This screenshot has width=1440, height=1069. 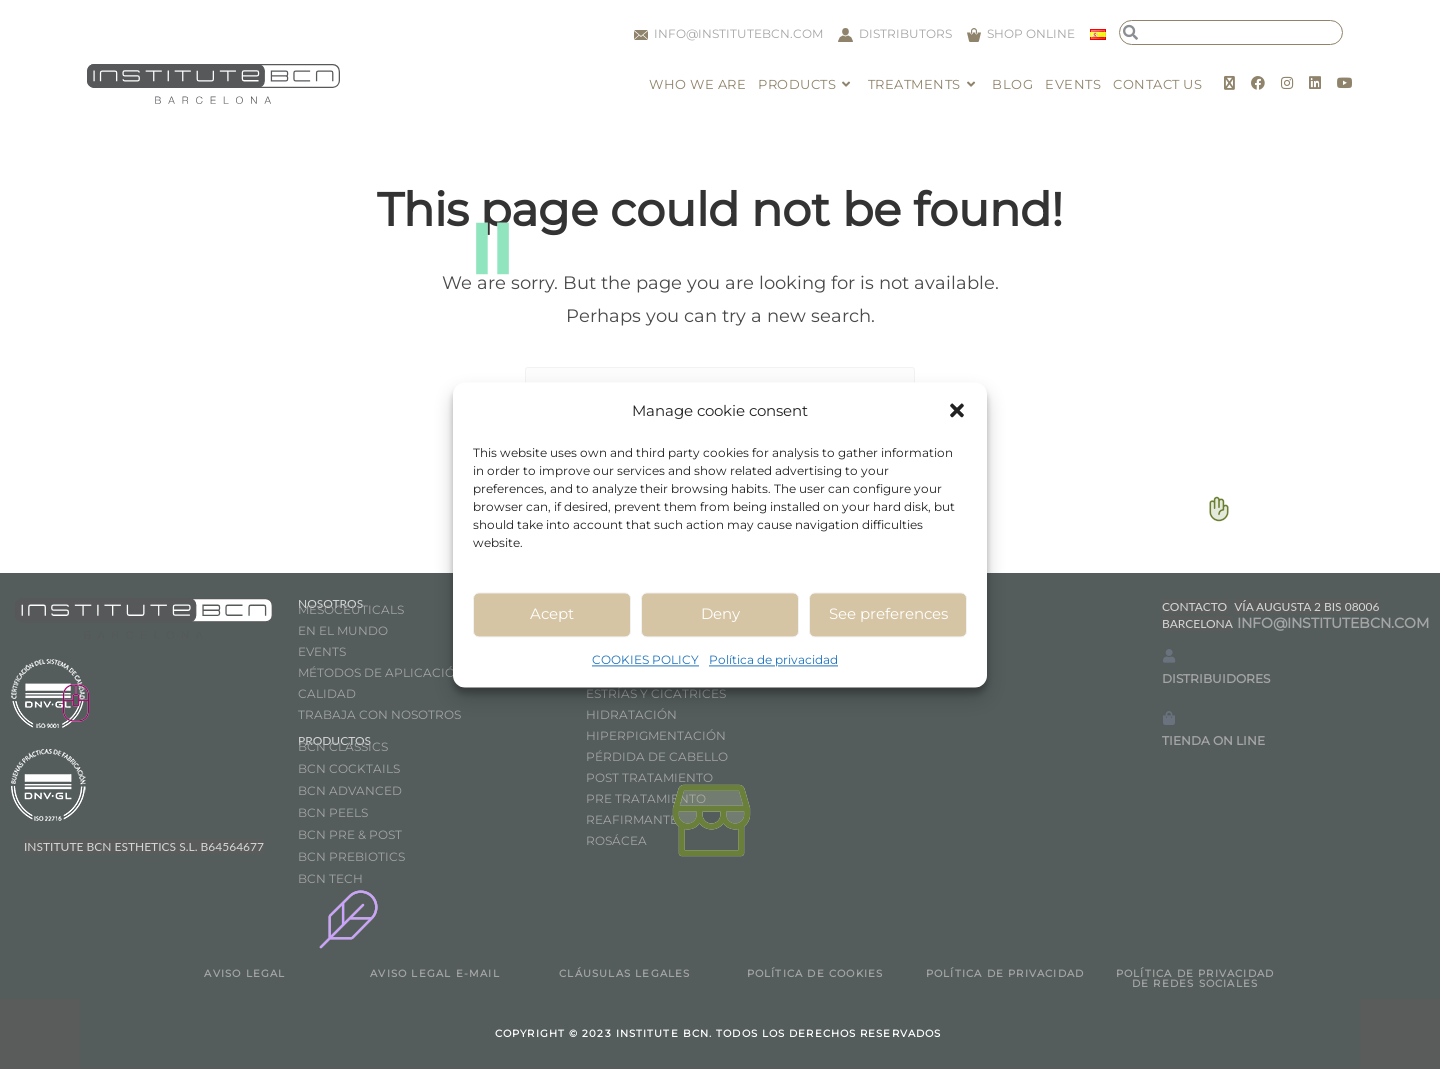 What do you see at coordinates (76, 703) in the screenshot?
I see `indicates middle mouse button click action` at bounding box center [76, 703].